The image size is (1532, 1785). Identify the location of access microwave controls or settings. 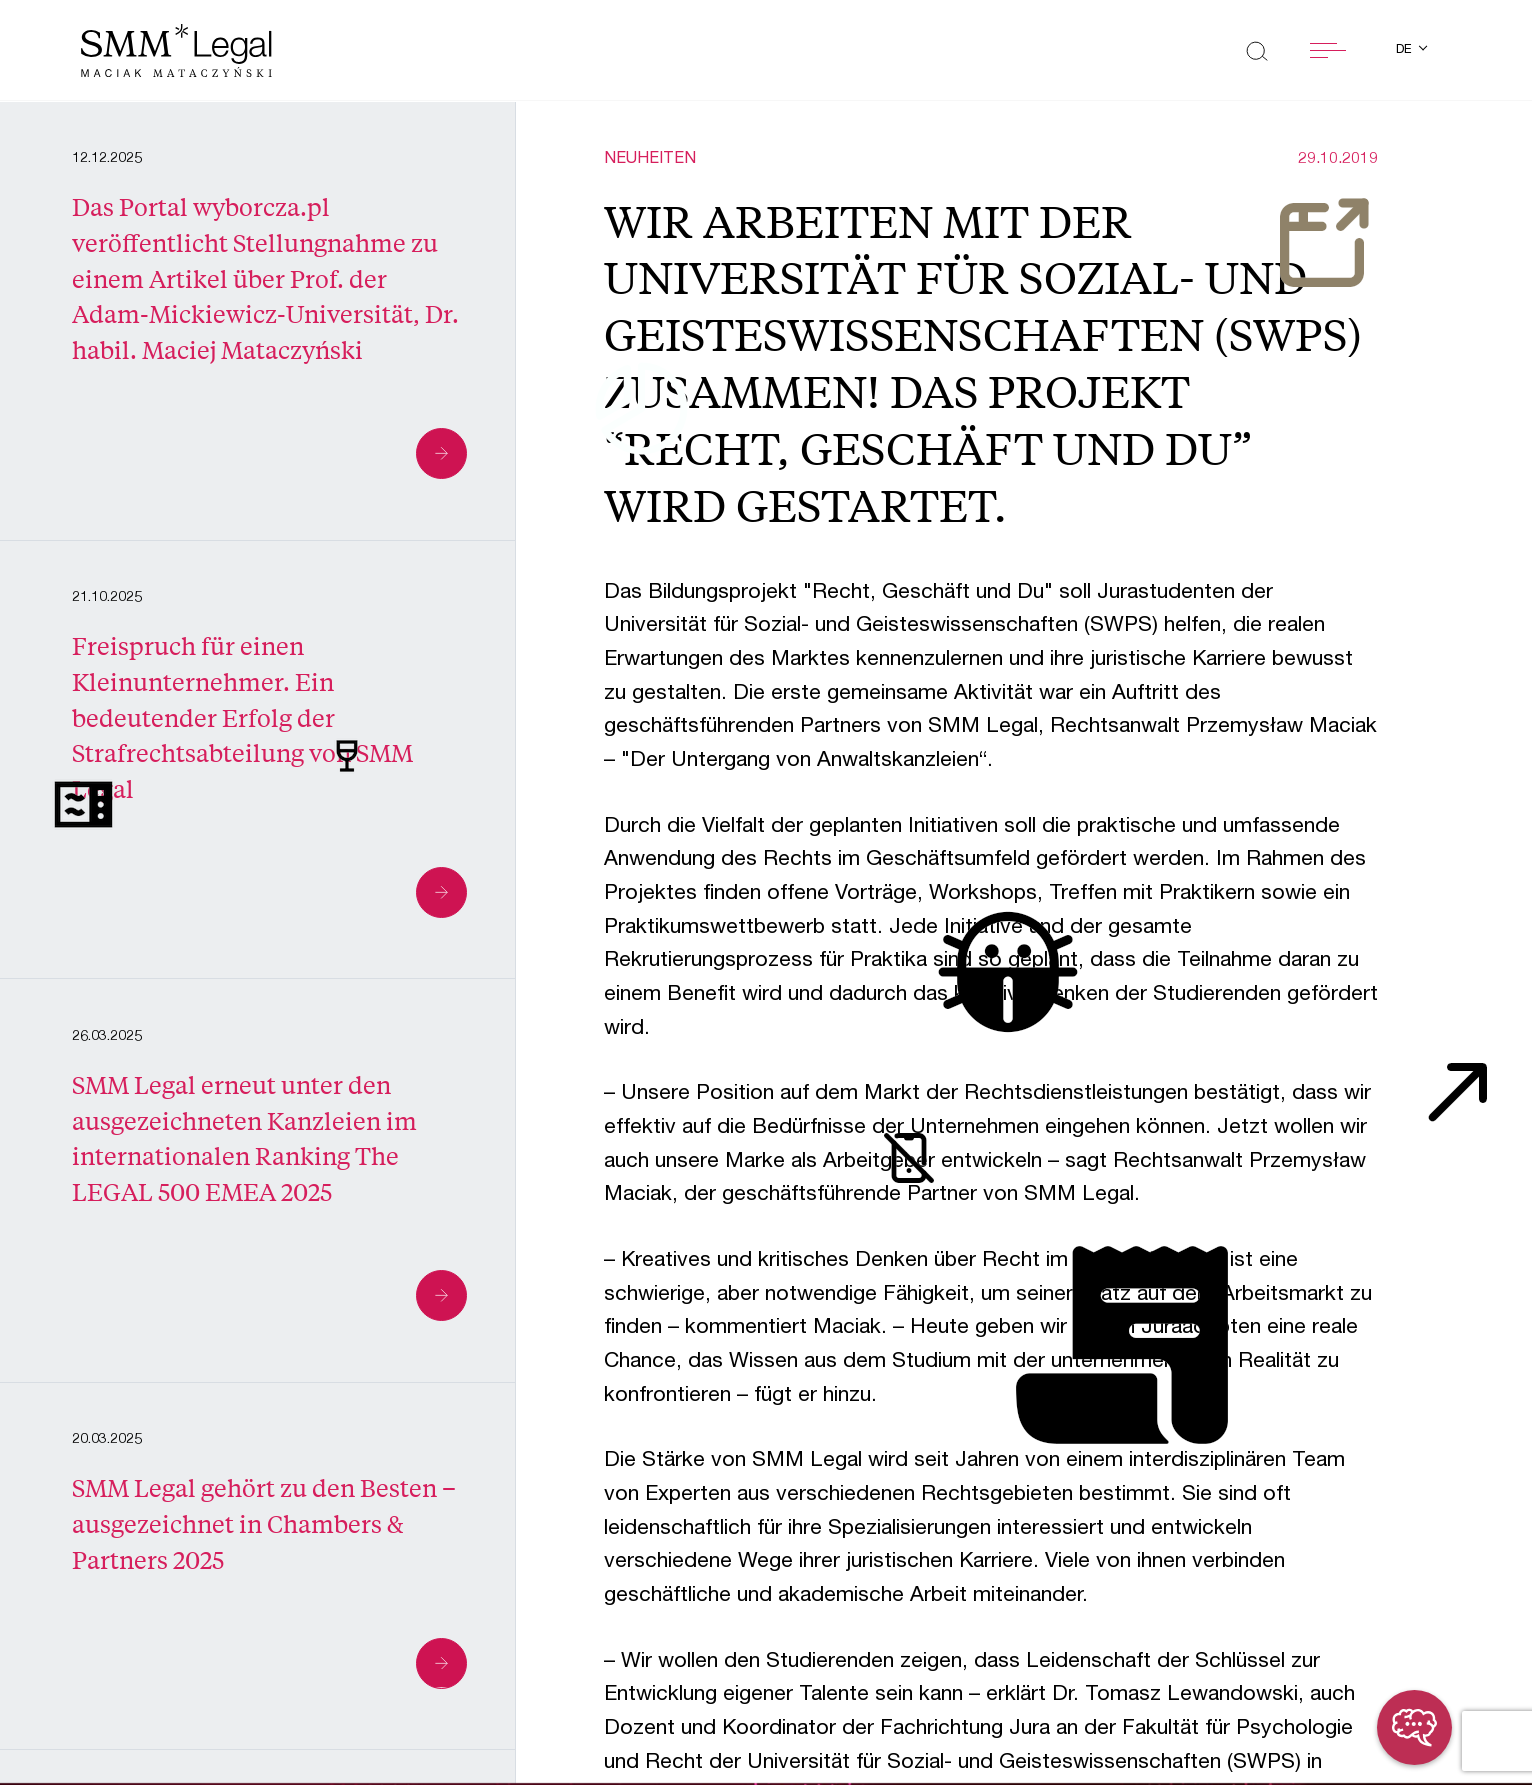
(83, 804).